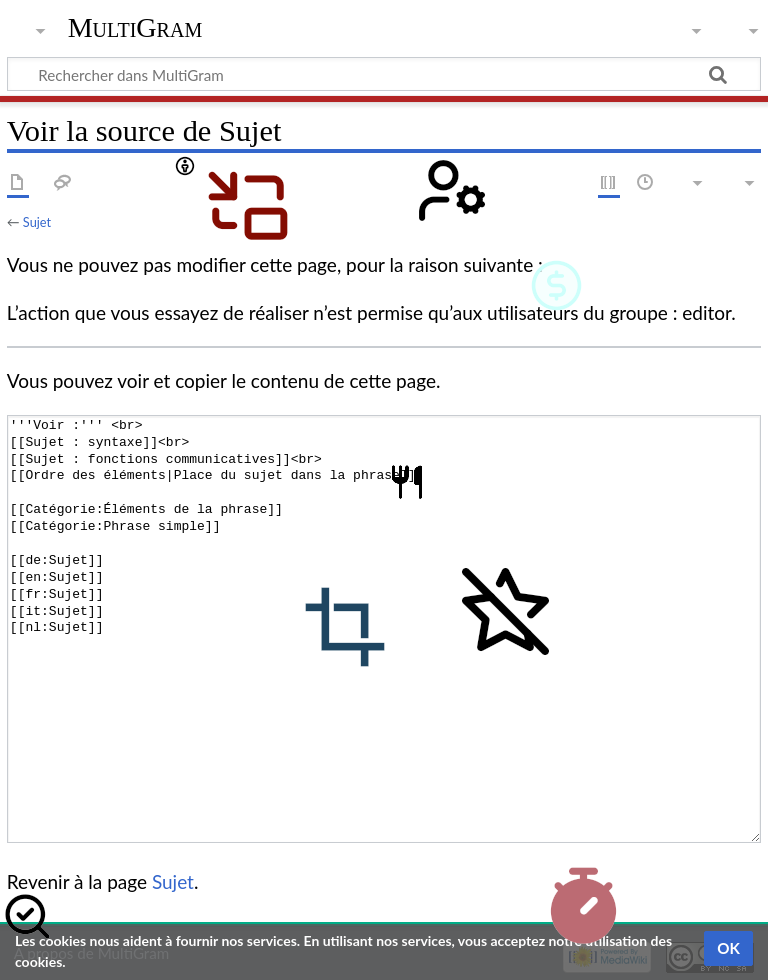 The height and width of the screenshot is (980, 768). Describe the element at coordinates (505, 611) in the screenshot. I see `remove from favorites` at that location.